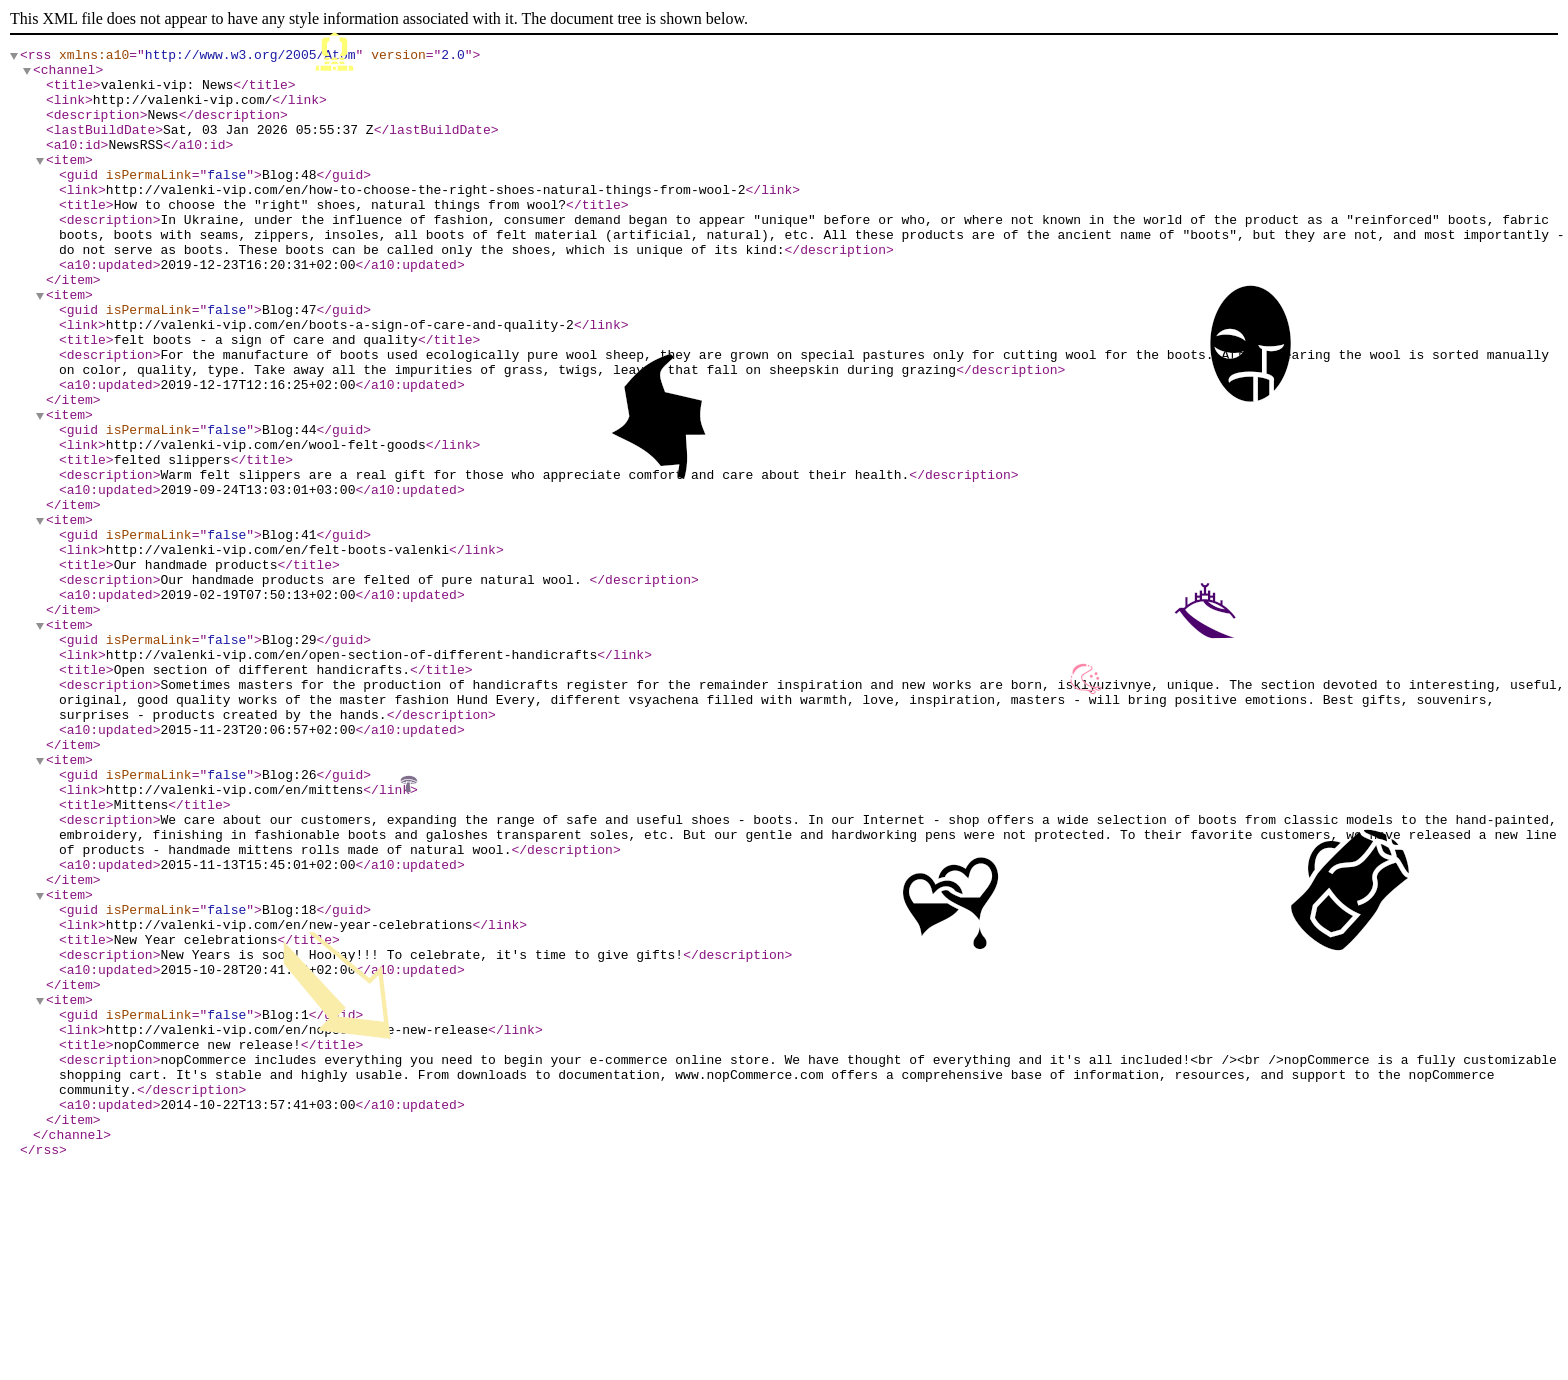 The image size is (1568, 1380). Describe the element at coordinates (658, 416) in the screenshot. I see `select colombia as your country or region` at that location.